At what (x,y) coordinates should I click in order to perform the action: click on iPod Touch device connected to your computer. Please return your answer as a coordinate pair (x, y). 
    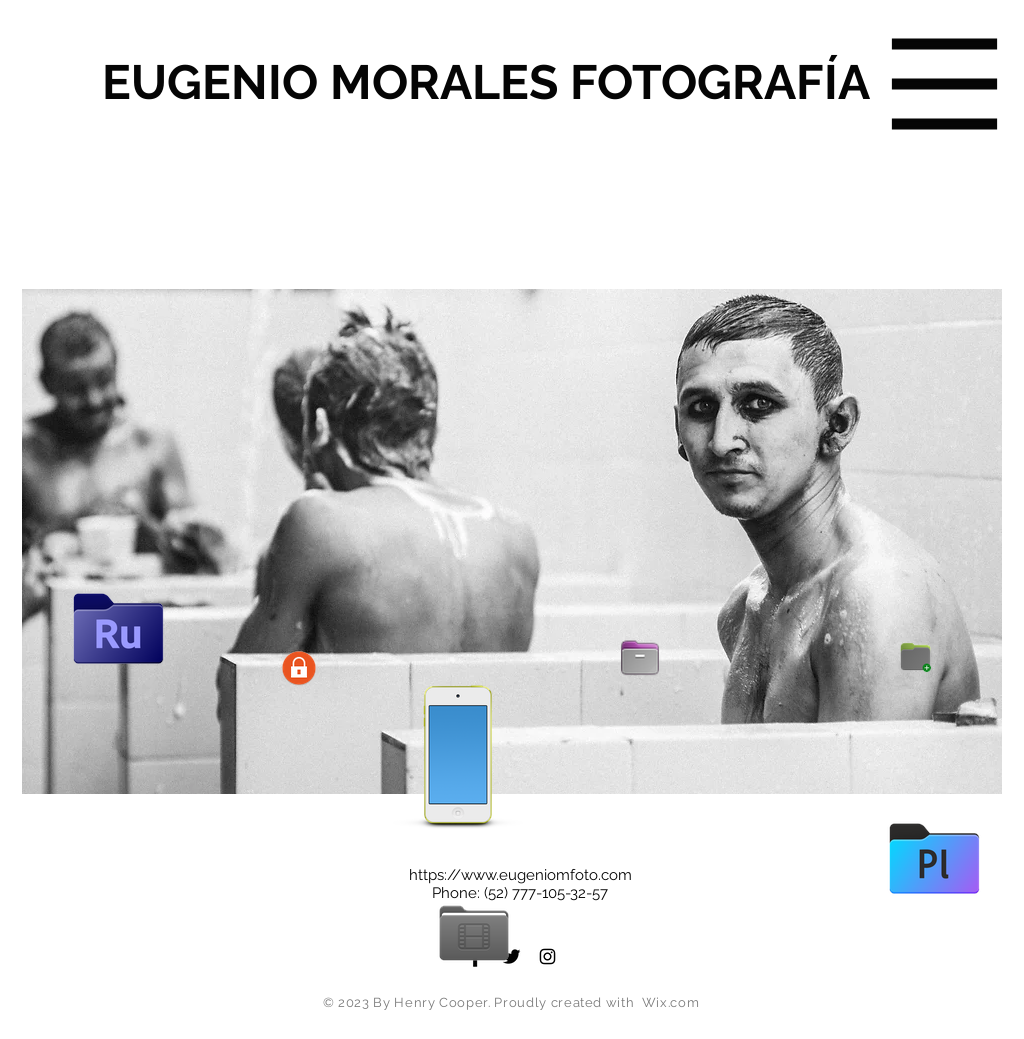
    Looking at the image, I should click on (458, 757).